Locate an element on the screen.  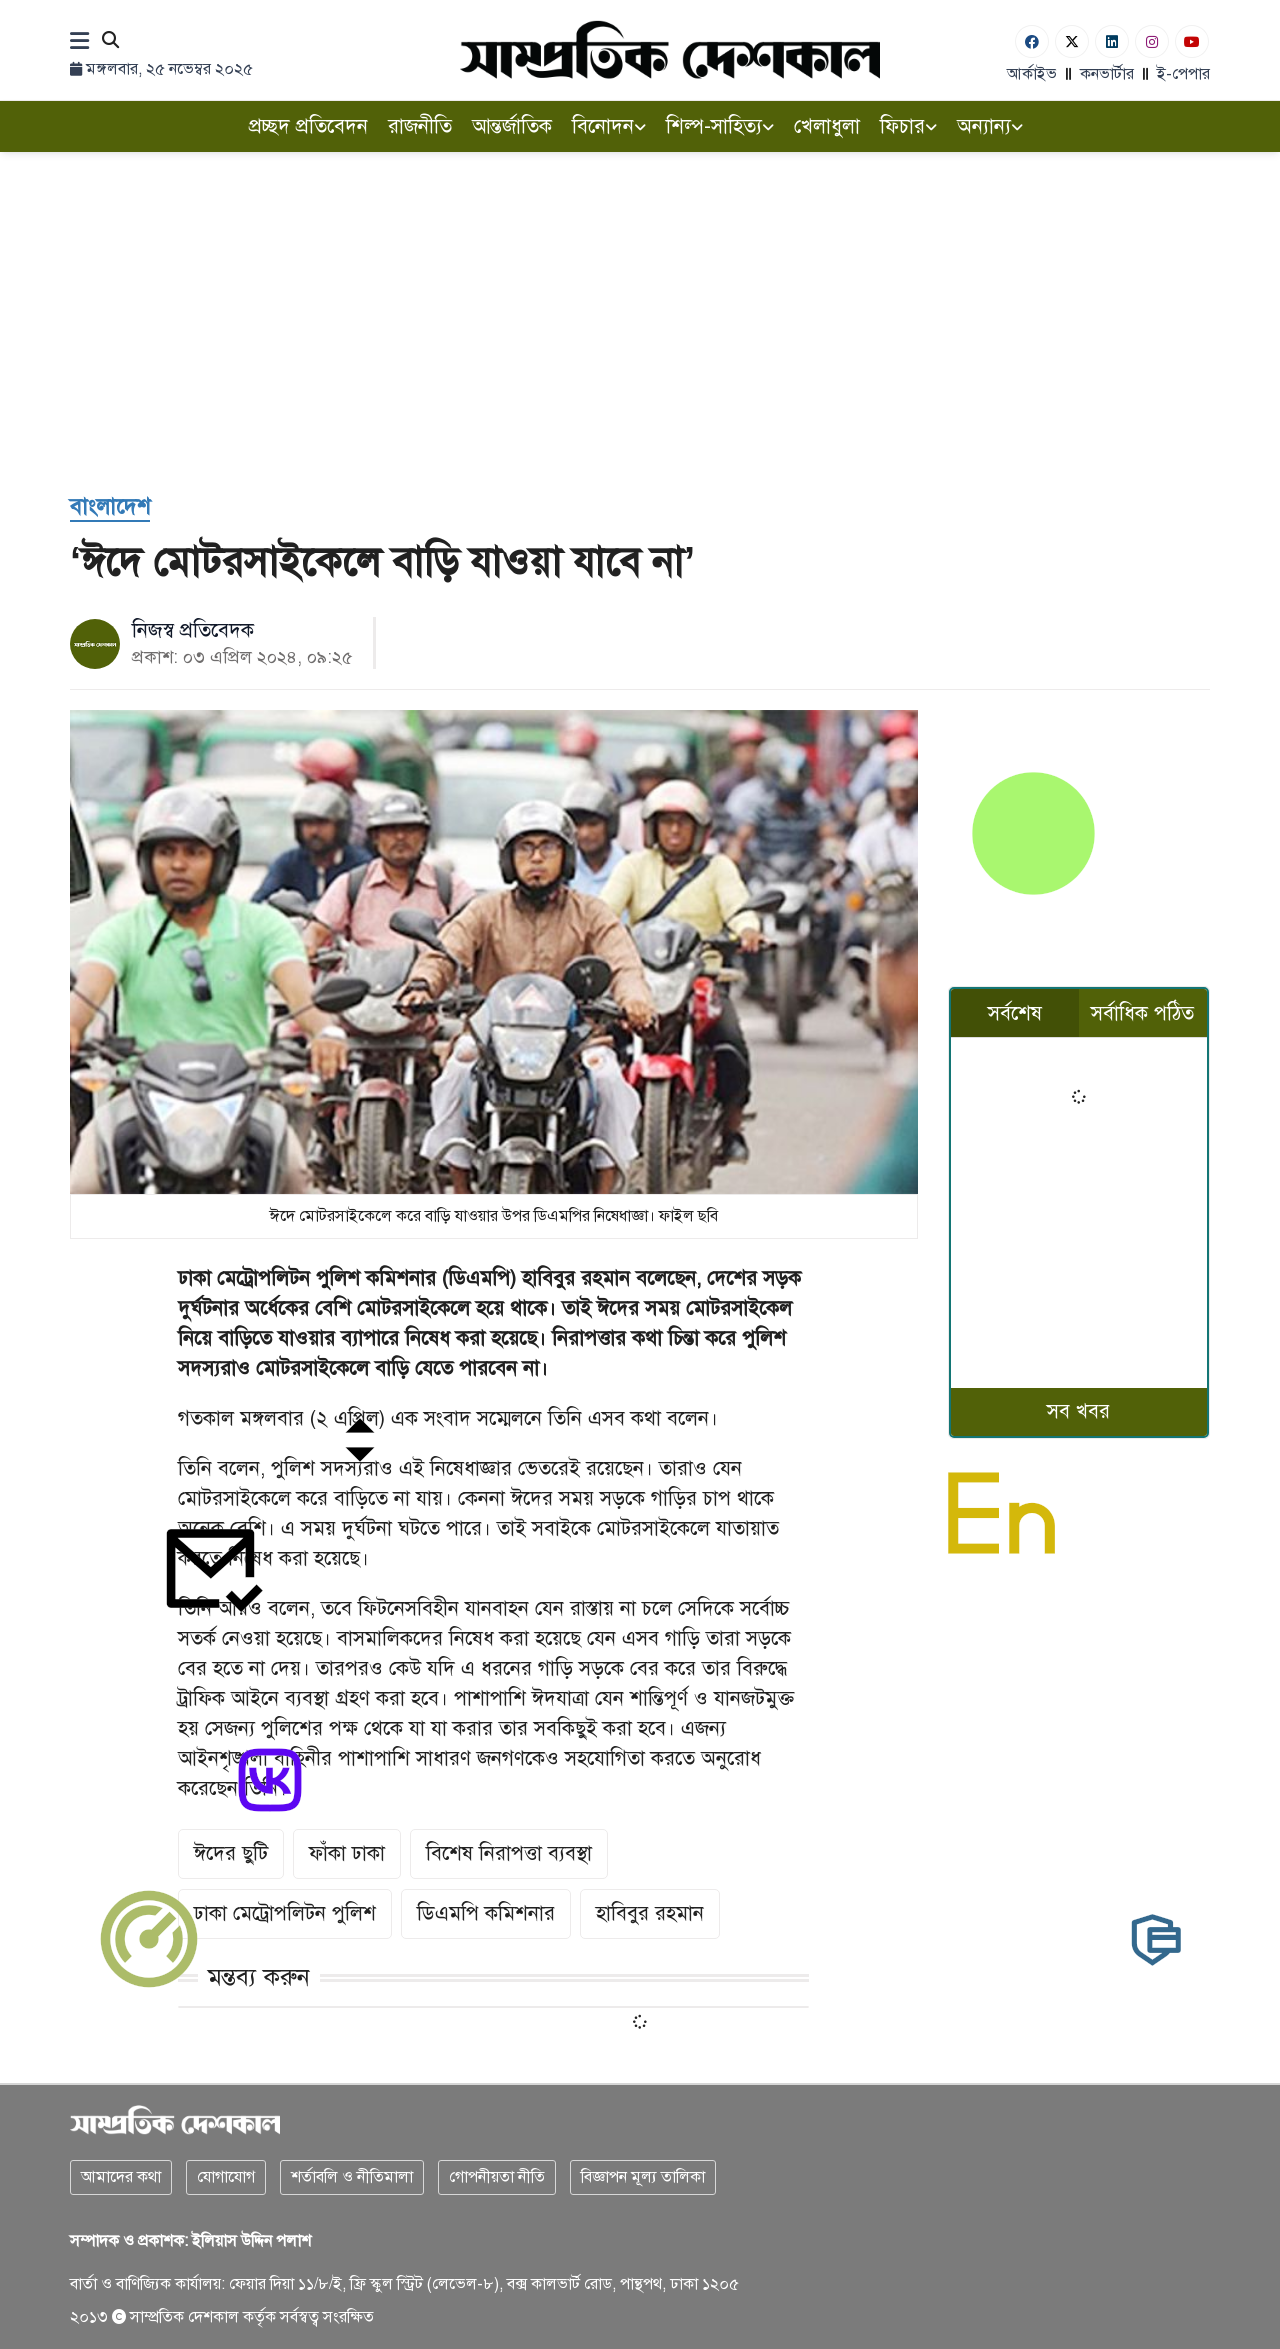
email successfully sent or delivered is located at coordinates (210, 1568).